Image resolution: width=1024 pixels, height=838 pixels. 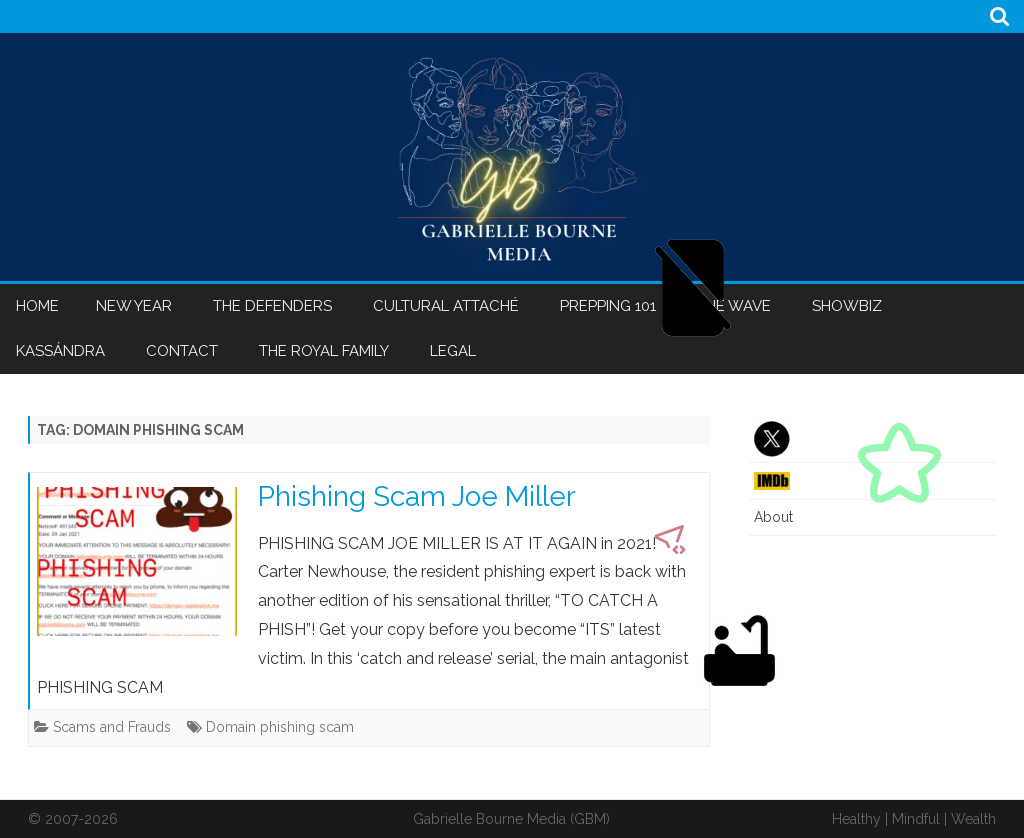 I want to click on indicates bathroom amenities available, so click(x=739, y=650).